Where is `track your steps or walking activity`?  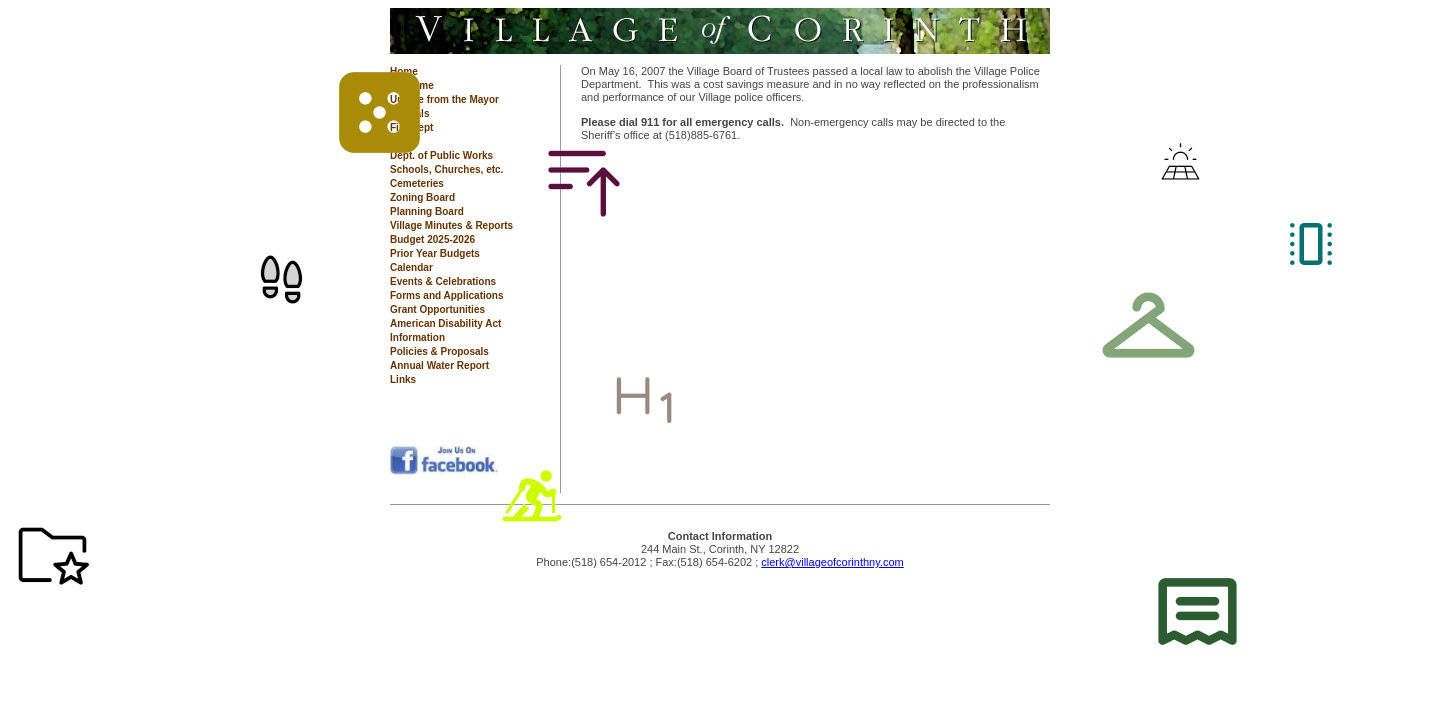
track your steps or walking activity is located at coordinates (281, 279).